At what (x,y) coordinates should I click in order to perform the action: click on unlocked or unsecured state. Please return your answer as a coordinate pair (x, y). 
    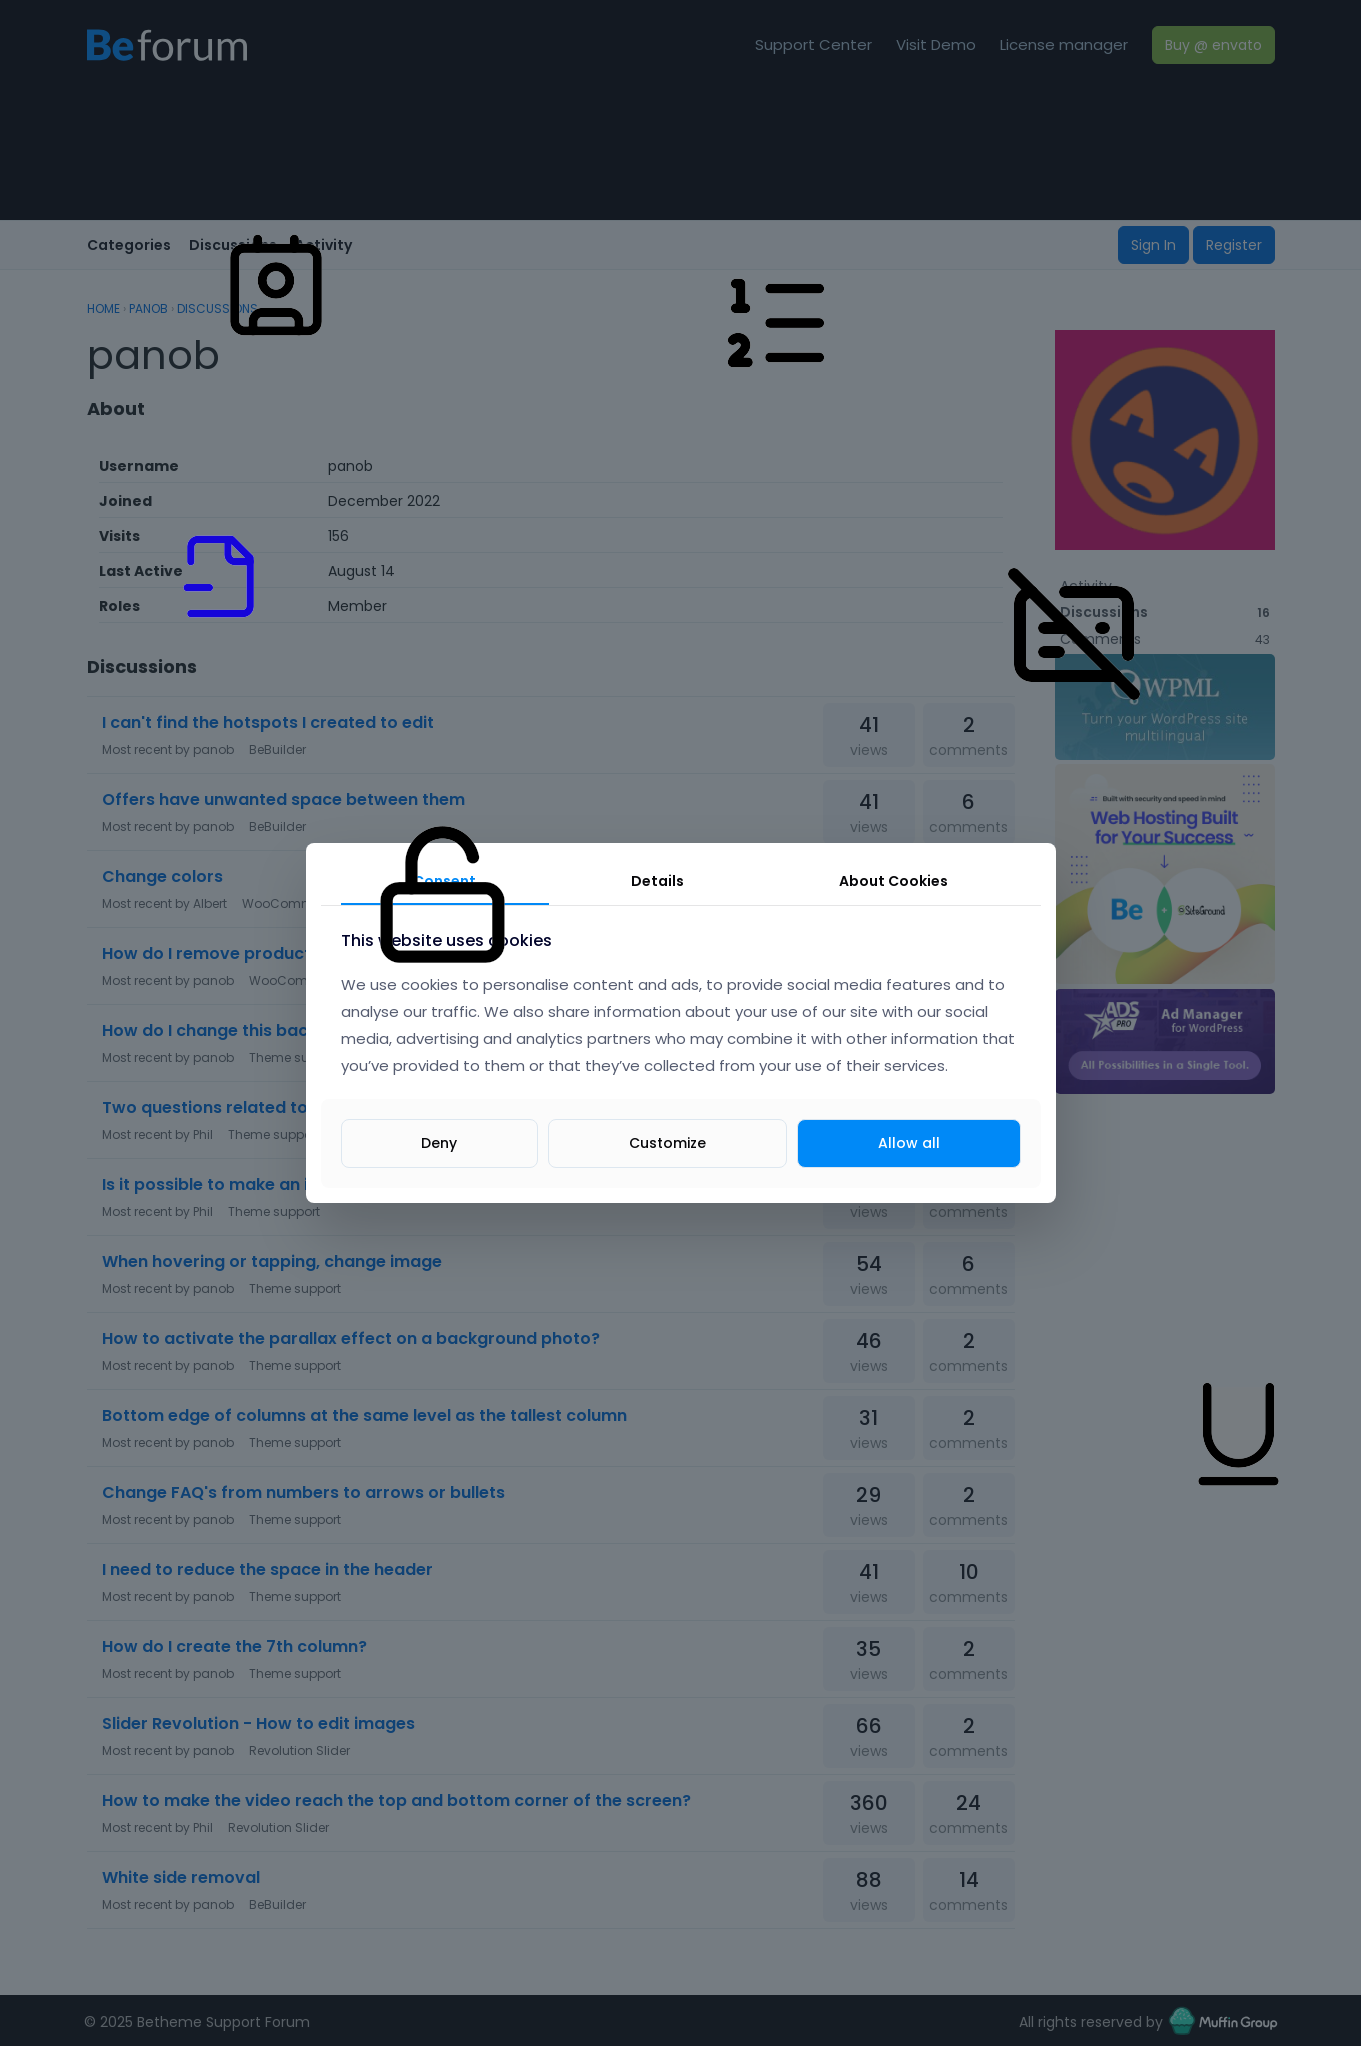
    Looking at the image, I should click on (442, 894).